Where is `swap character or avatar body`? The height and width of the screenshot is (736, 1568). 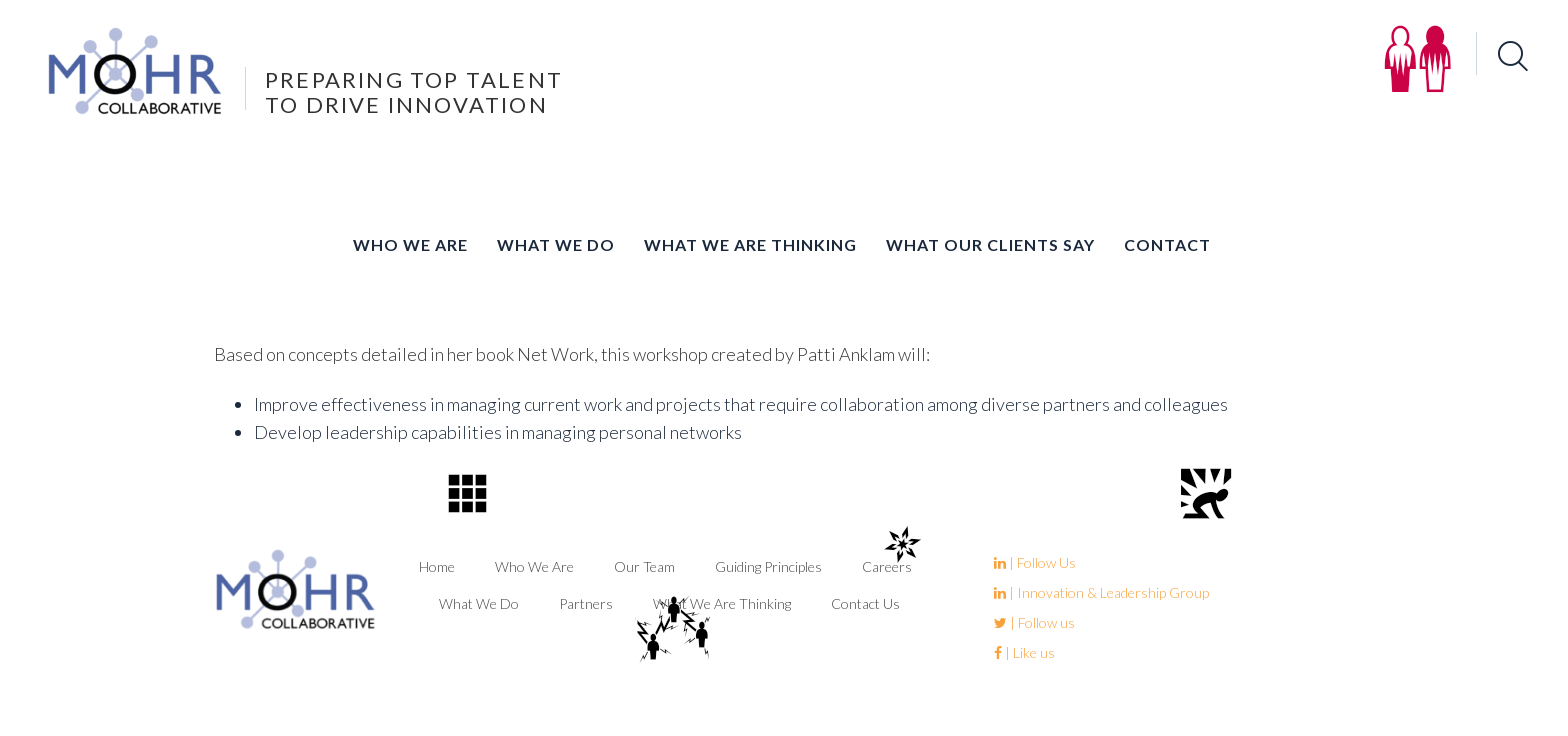
swap character or avatar body is located at coordinates (1418, 59).